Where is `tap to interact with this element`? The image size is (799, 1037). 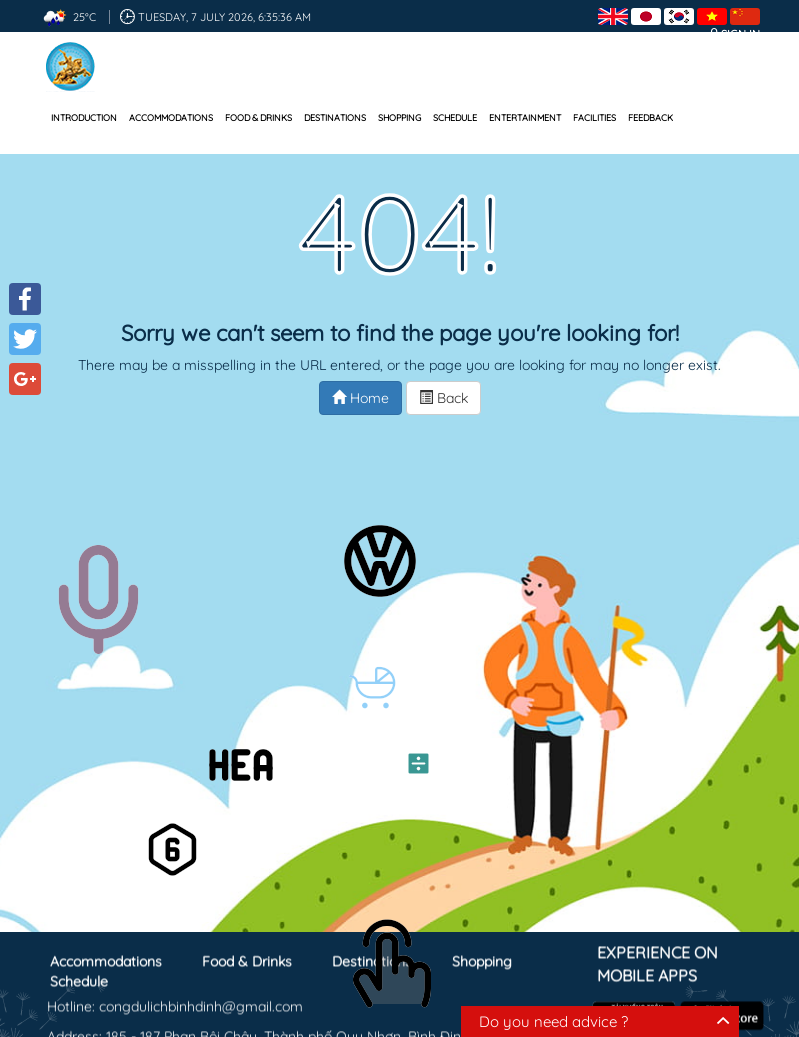
tap to interact with this element is located at coordinates (392, 965).